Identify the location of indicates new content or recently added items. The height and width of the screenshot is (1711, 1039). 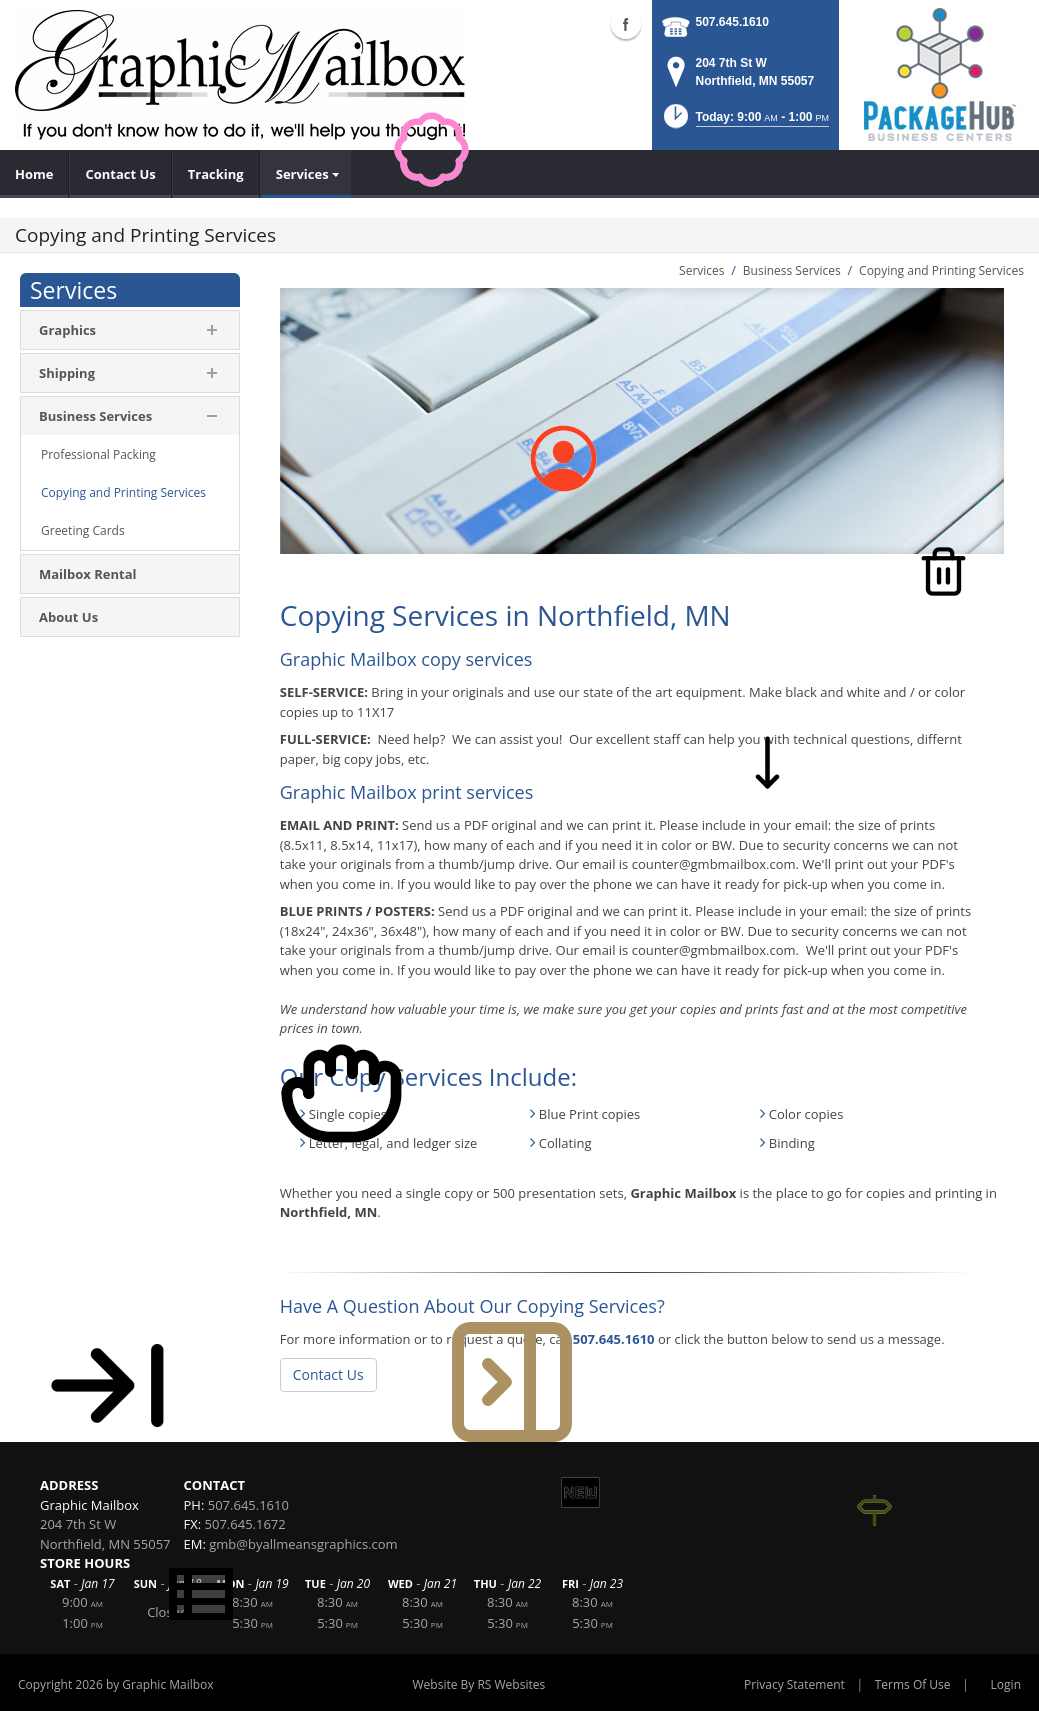
(580, 1492).